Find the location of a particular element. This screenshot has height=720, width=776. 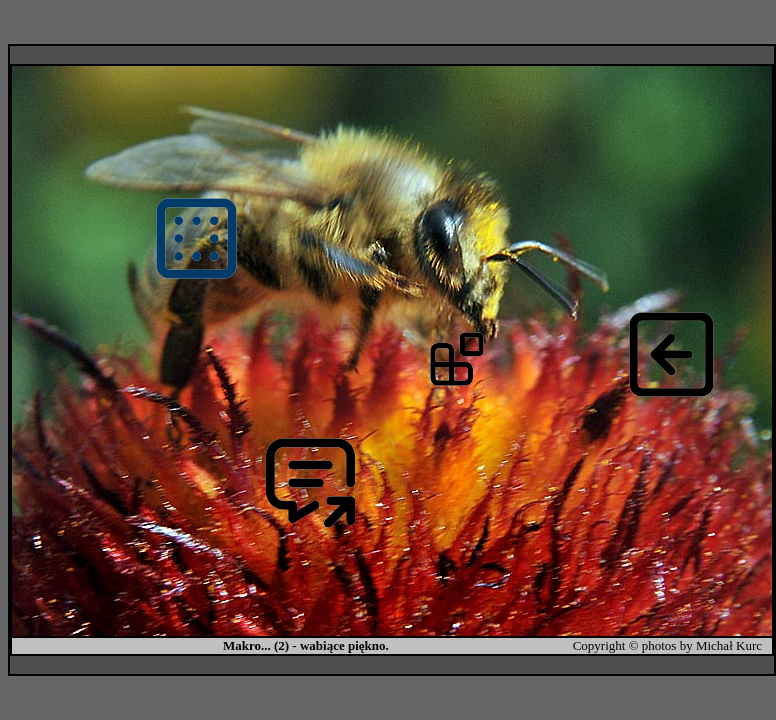

adjust padding or spacing within a container is located at coordinates (196, 238).